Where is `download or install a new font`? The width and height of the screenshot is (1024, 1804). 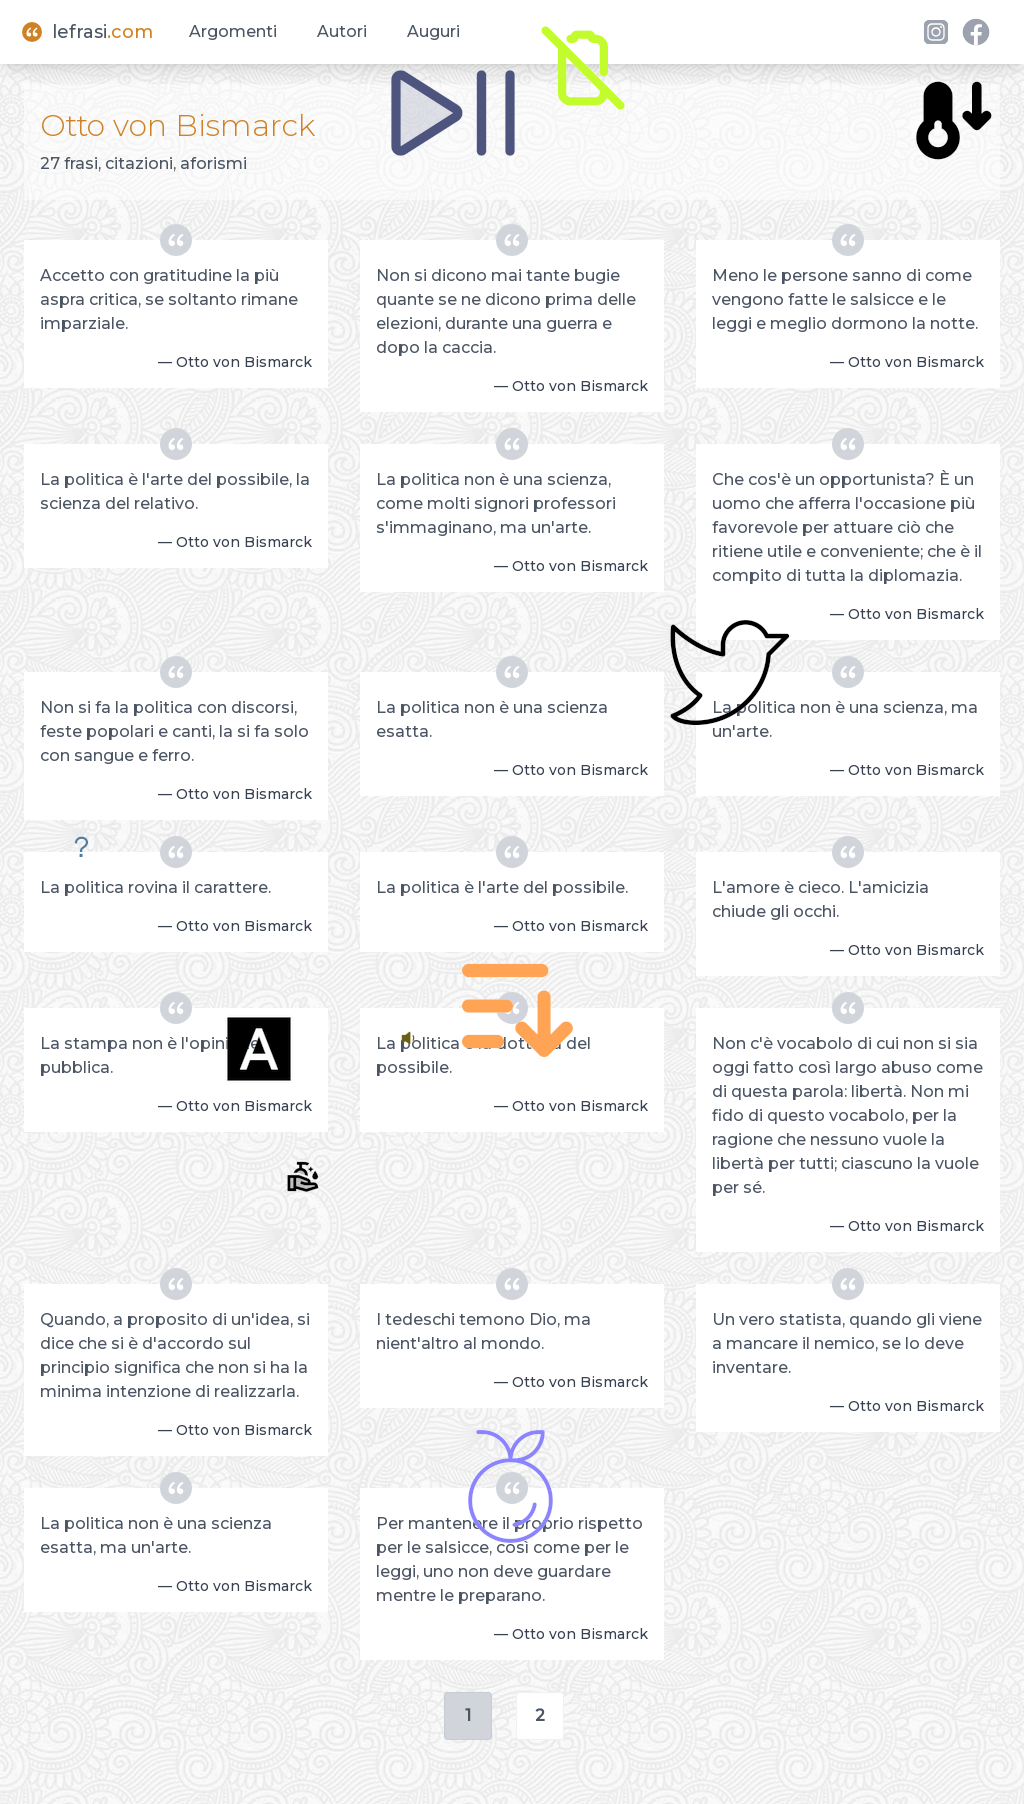 download or install a new font is located at coordinates (259, 1049).